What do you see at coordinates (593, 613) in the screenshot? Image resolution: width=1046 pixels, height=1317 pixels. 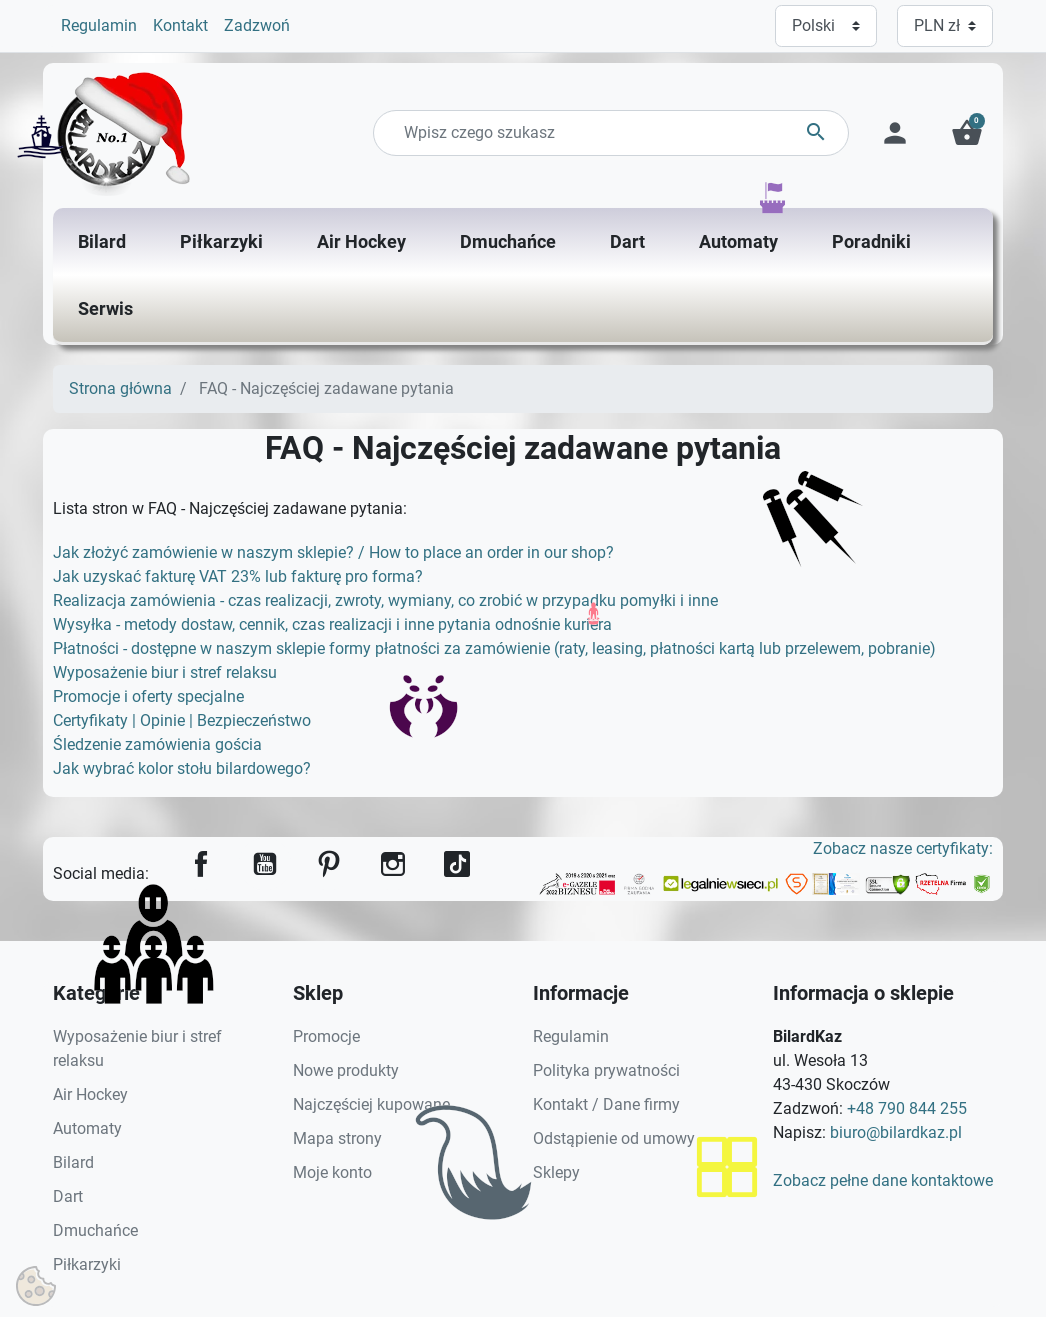 I see `indicates a trap or penalty in gameplay` at bounding box center [593, 613].